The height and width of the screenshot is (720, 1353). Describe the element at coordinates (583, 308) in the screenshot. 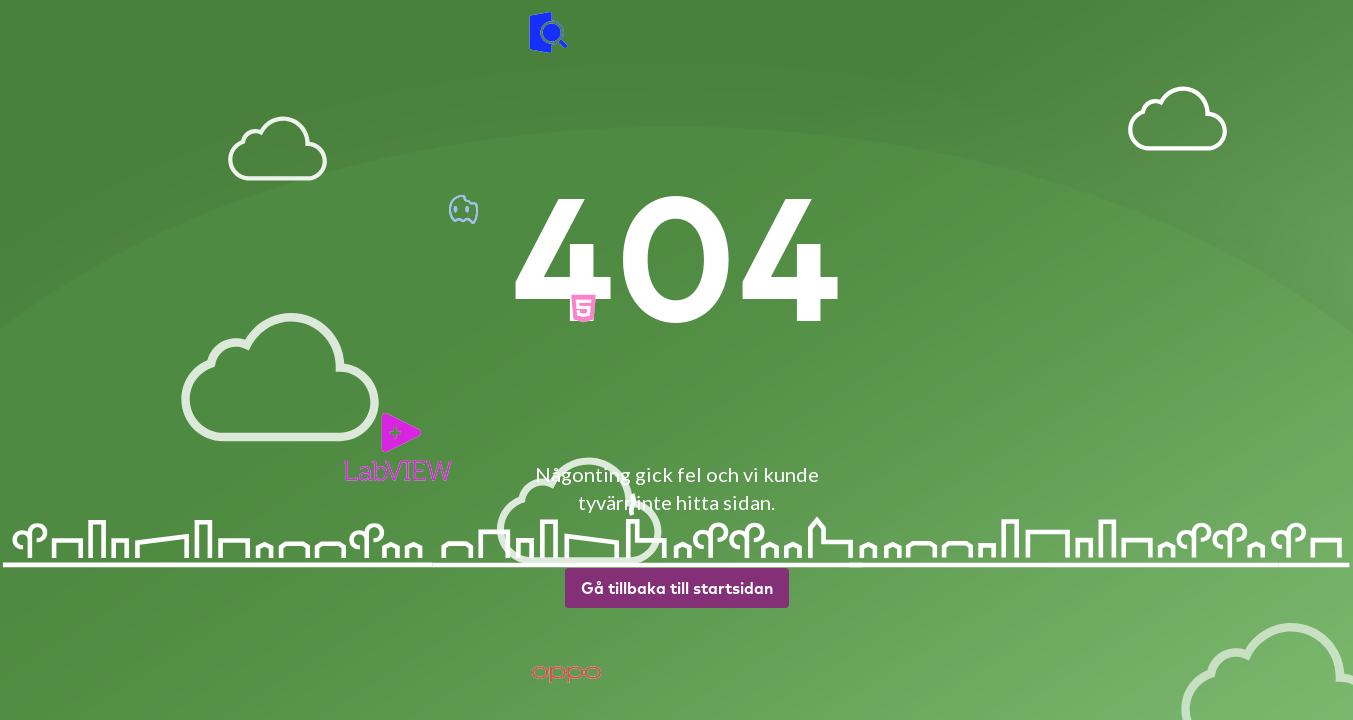

I see `indicates HTML5 technology or web development` at that location.